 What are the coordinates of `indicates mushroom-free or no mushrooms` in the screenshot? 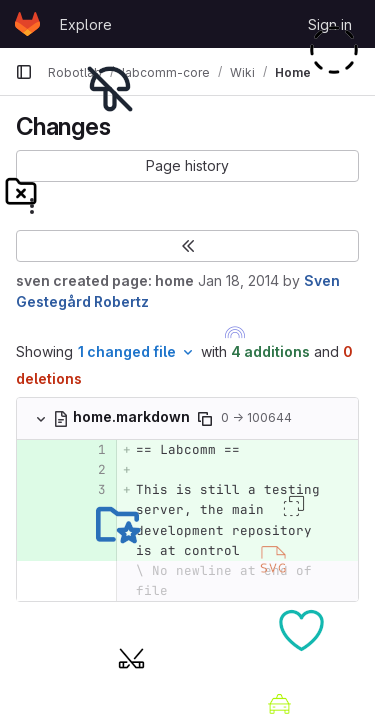 It's located at (110, 89).